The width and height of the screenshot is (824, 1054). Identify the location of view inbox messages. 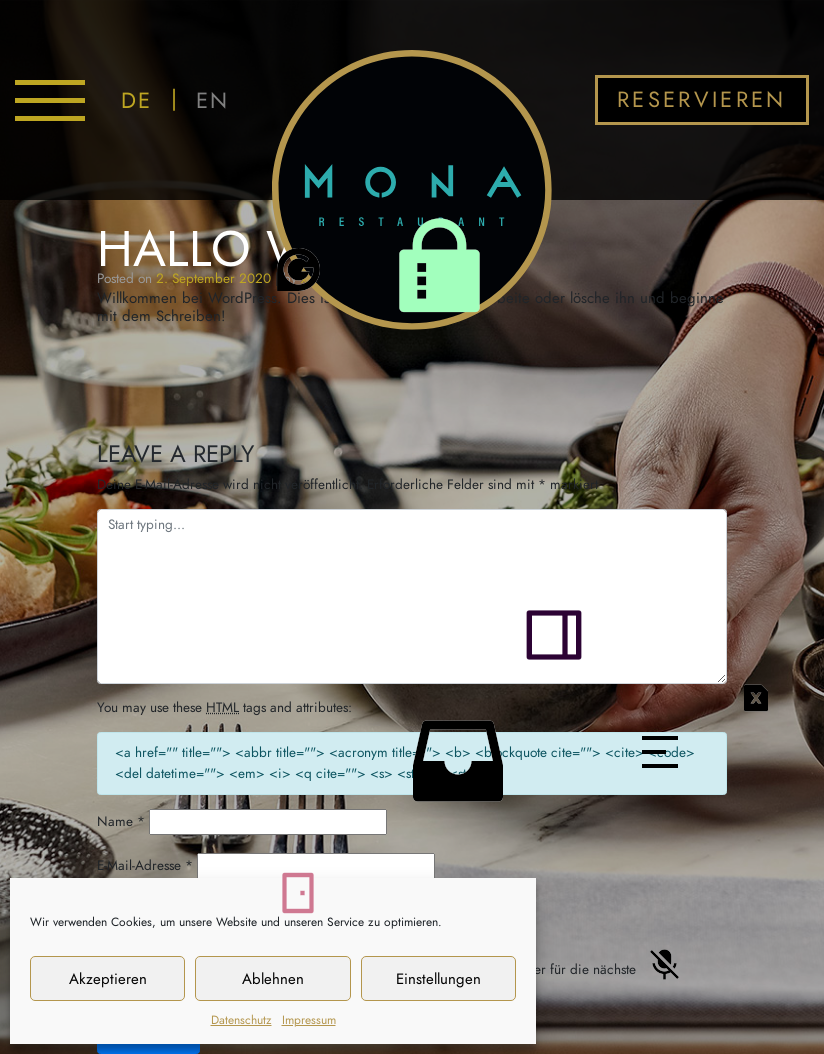
(458, 761).